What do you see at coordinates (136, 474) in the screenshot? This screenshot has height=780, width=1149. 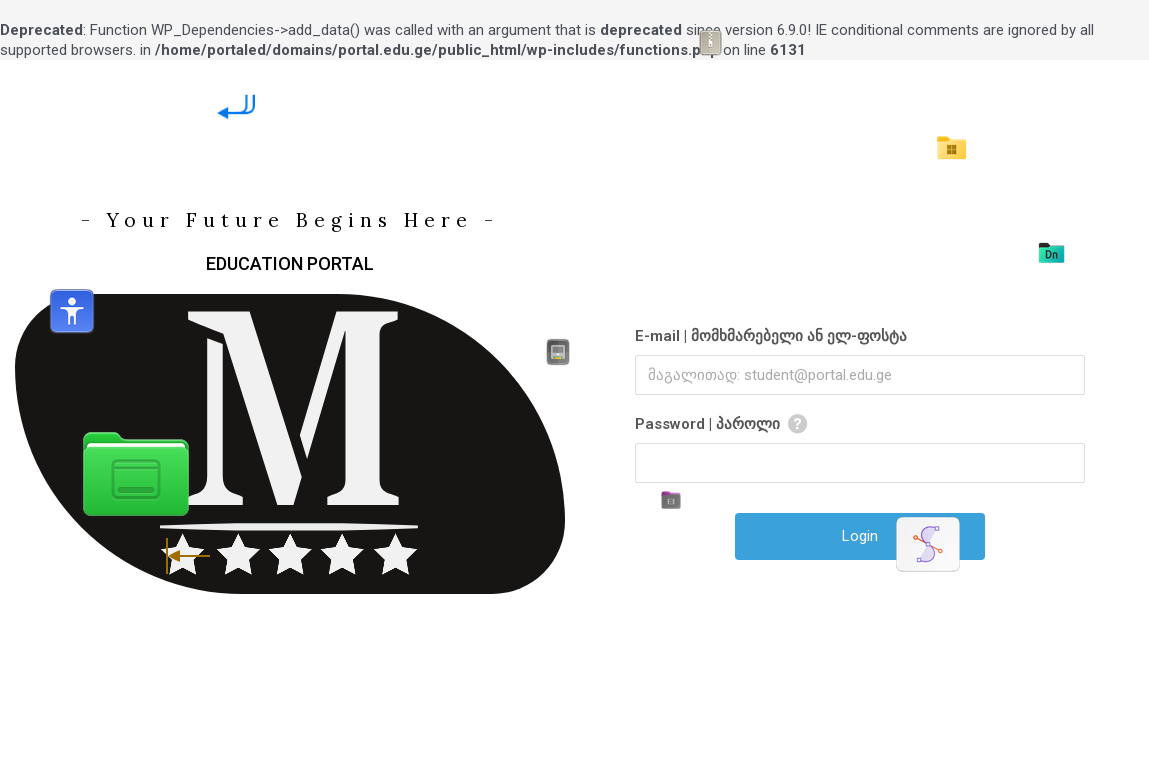 I see `open desktop folder` at bounding box center [136, 474].